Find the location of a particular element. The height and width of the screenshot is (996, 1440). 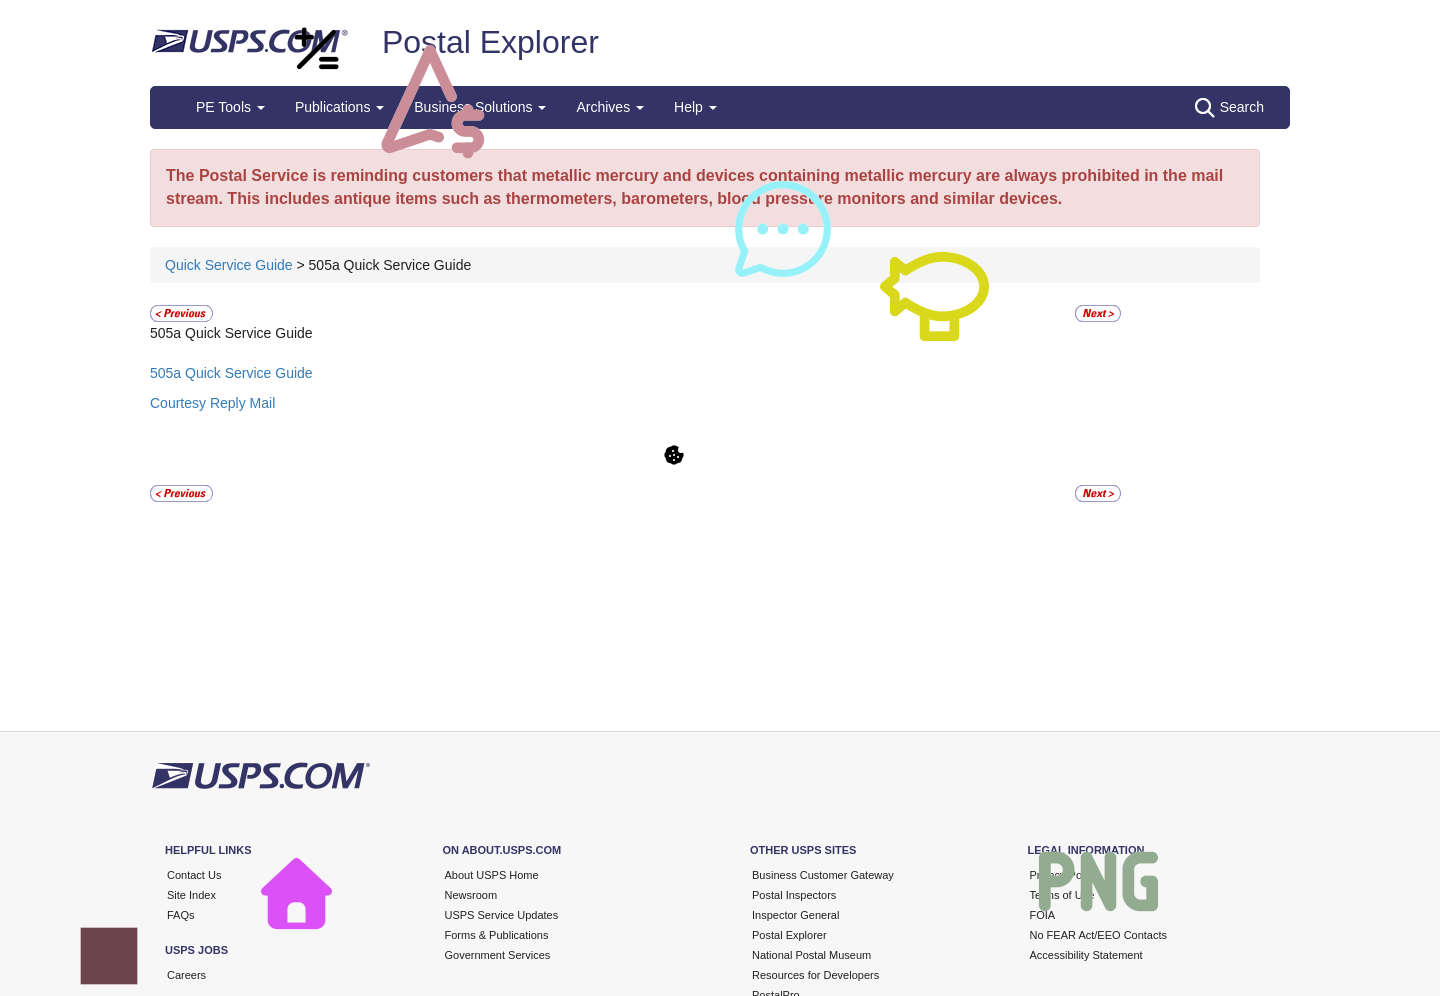

manage cookie consent preferences is located at coordinates (674, 455).